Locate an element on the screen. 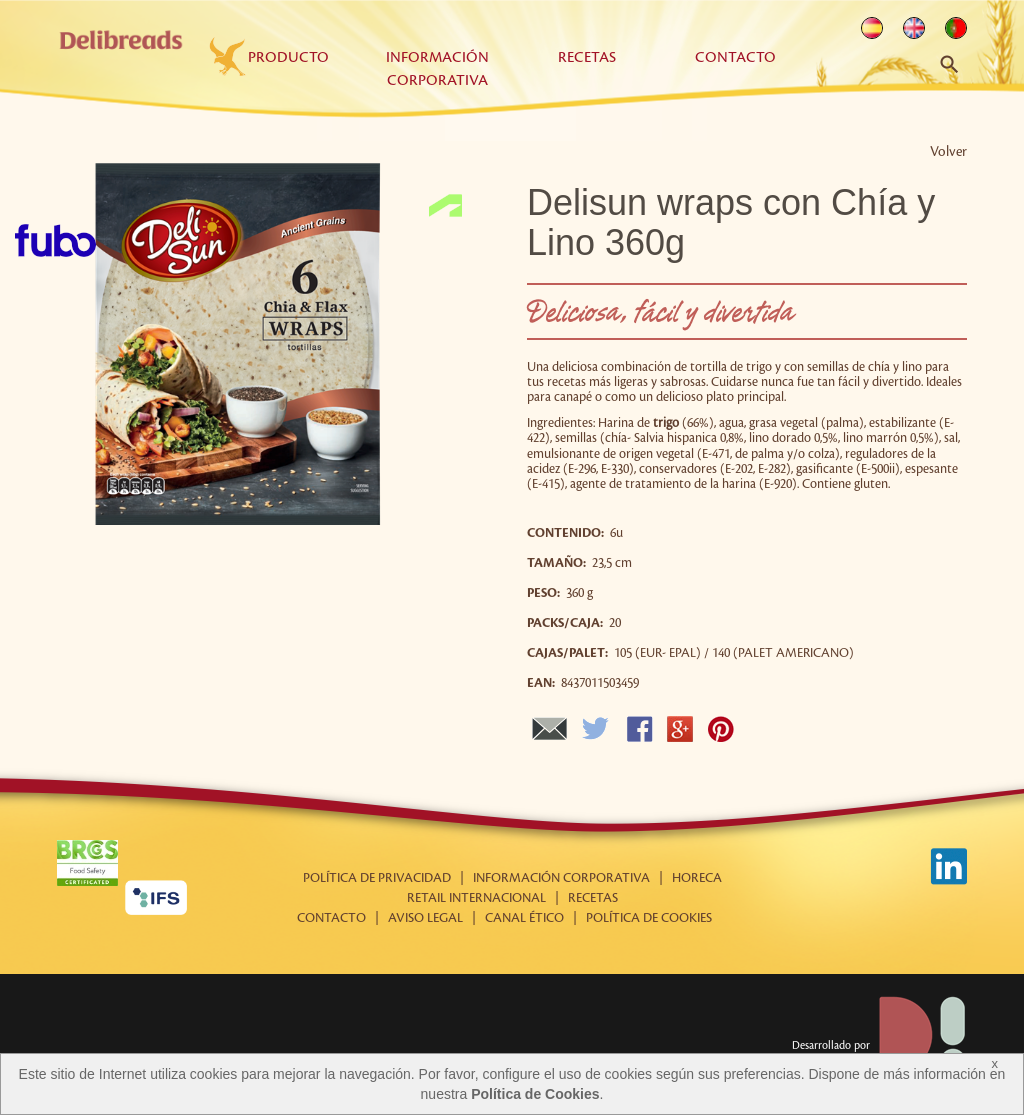 The width and height of the screenshot is (1024, 1115). autodesk logo is located at coordinates (445, 205).